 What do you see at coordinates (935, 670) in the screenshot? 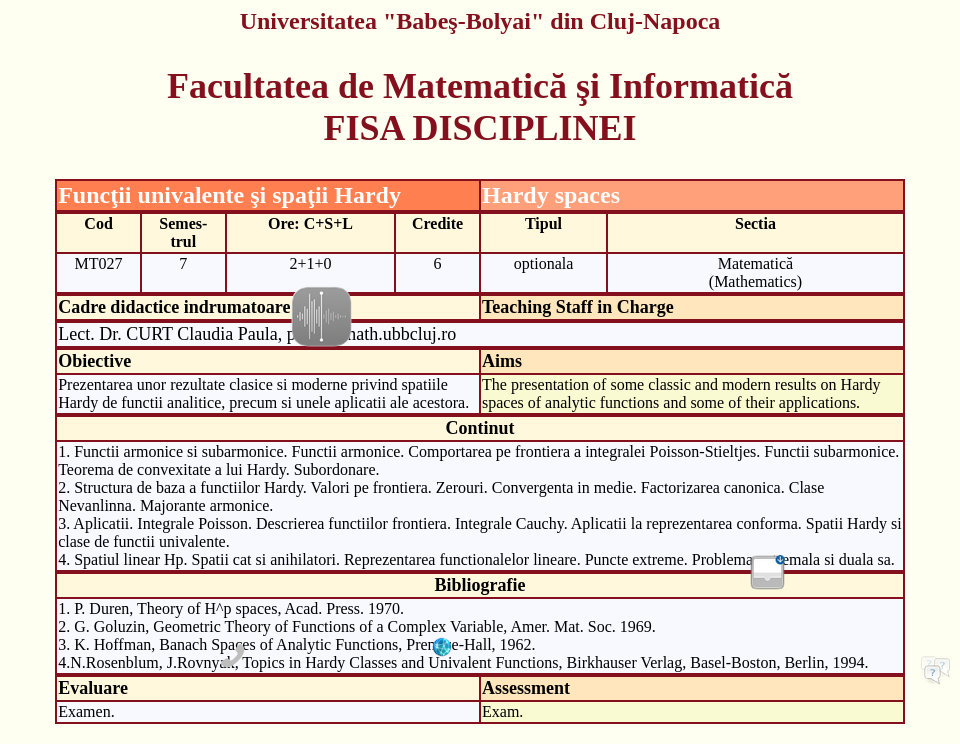
I see `access frequently asked questions` at bounding box center [935, 670].